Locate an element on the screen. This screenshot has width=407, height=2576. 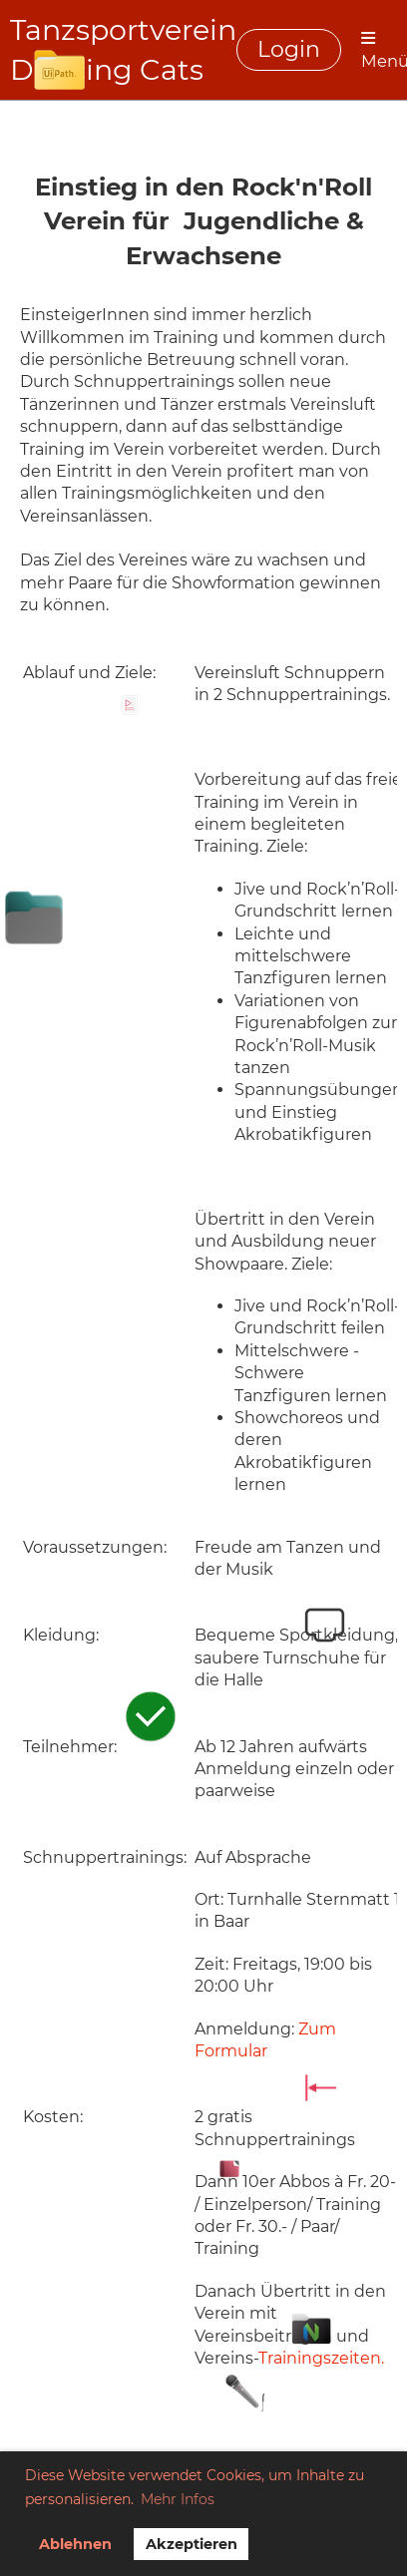
go to the first item in a list or sequence is located at coordinates (320, 2087).